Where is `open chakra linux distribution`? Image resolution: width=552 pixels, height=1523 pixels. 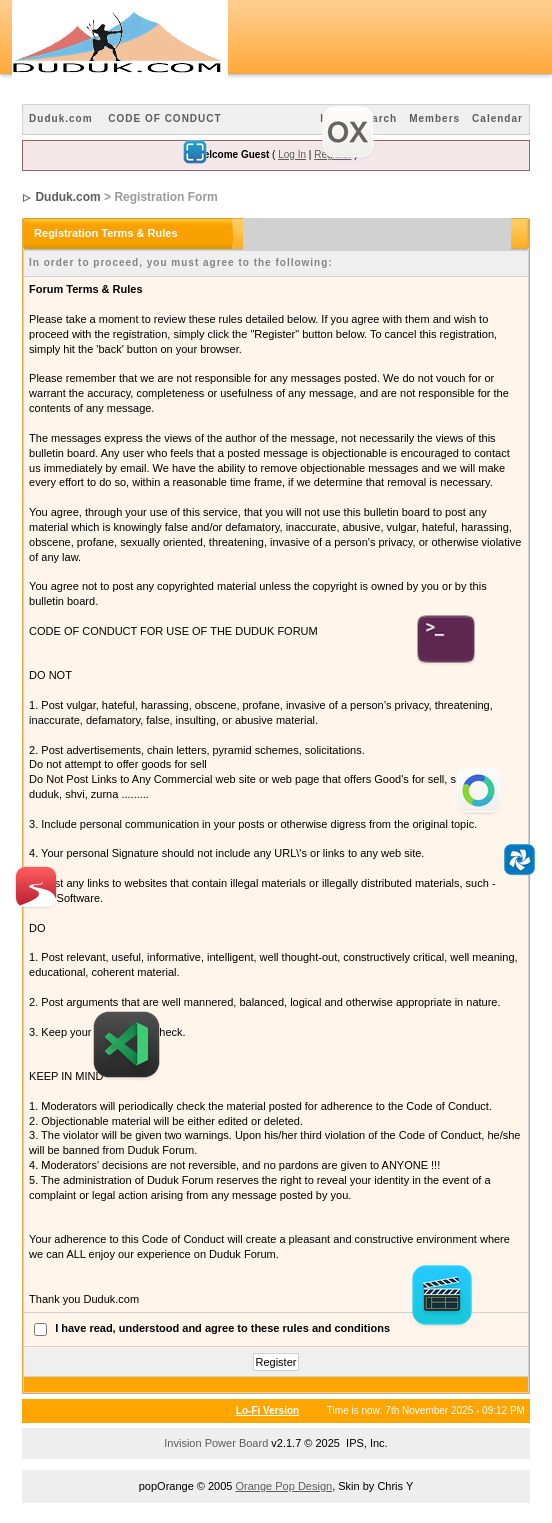 open chakra linux distribution is located at coordinates (519, 859).